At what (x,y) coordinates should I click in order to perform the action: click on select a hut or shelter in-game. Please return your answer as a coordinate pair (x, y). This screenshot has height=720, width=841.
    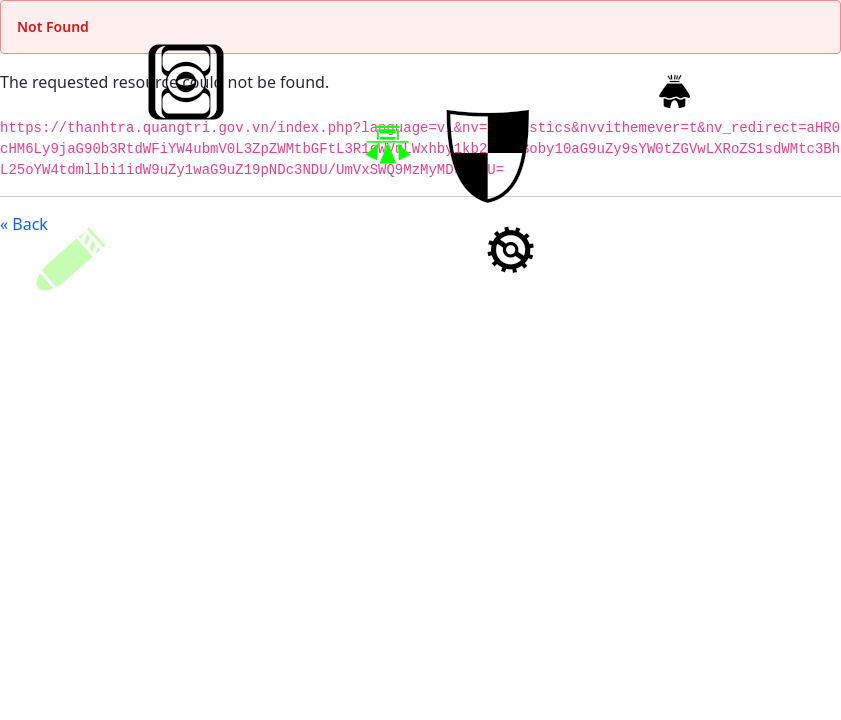
    Looking at the image, I should click on (674, 91).